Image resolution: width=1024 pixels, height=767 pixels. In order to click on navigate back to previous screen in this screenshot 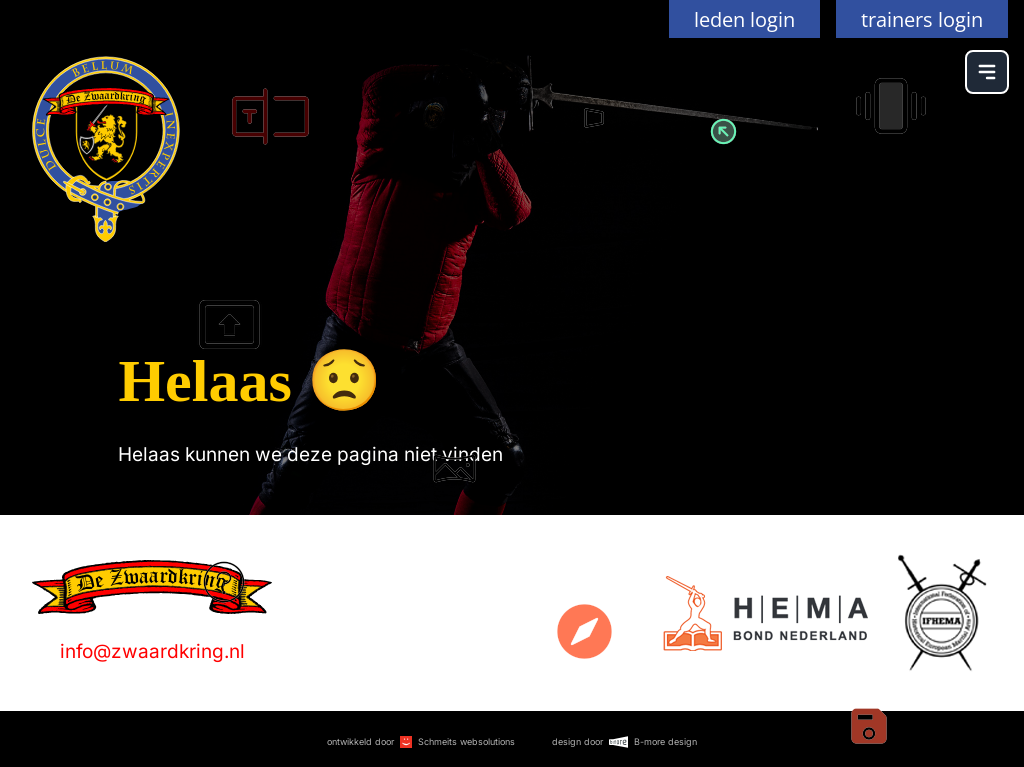, I will do `click(723, 131)`.